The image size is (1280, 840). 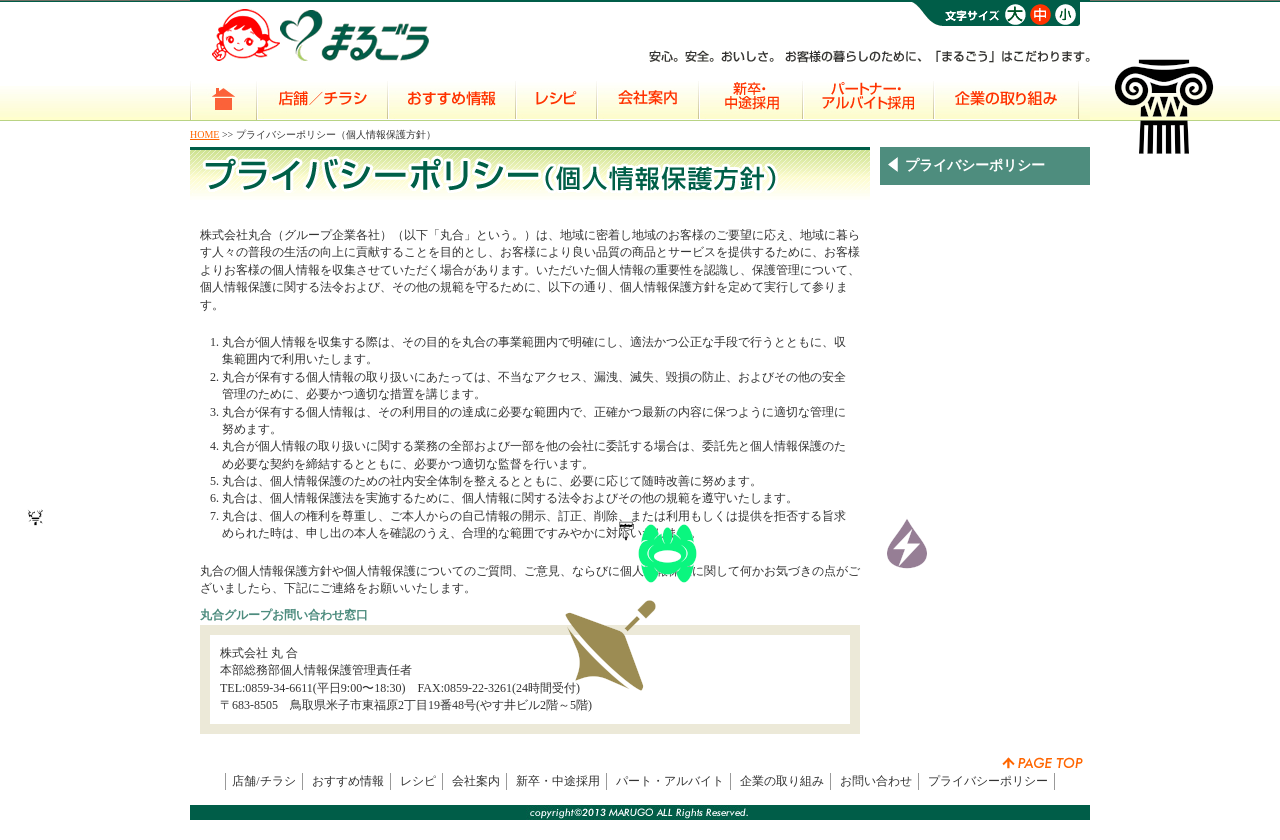 I want to click on decorative mask or carnival costume icon, so click(x=667, y=553).